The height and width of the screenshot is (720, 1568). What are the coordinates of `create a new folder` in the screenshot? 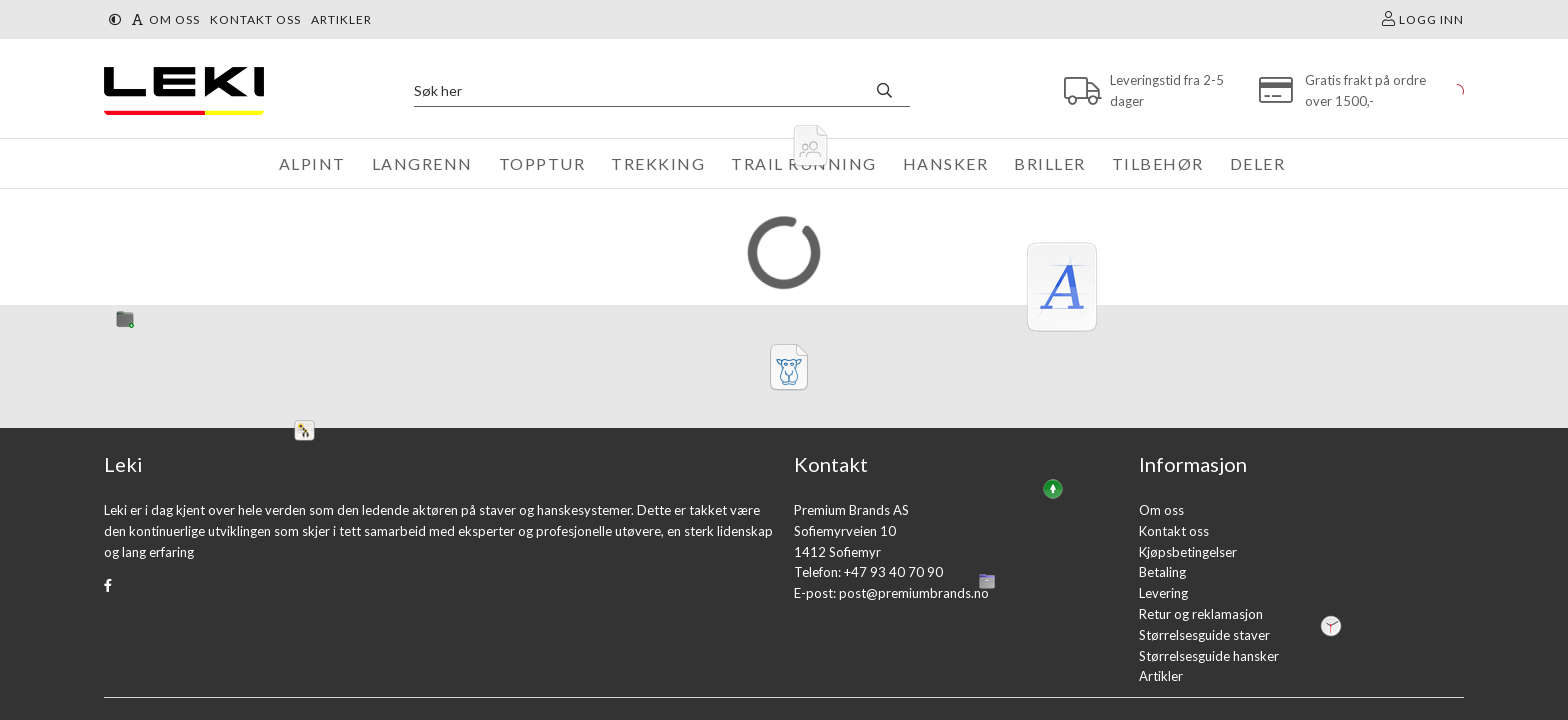 It's located at (125, 319).